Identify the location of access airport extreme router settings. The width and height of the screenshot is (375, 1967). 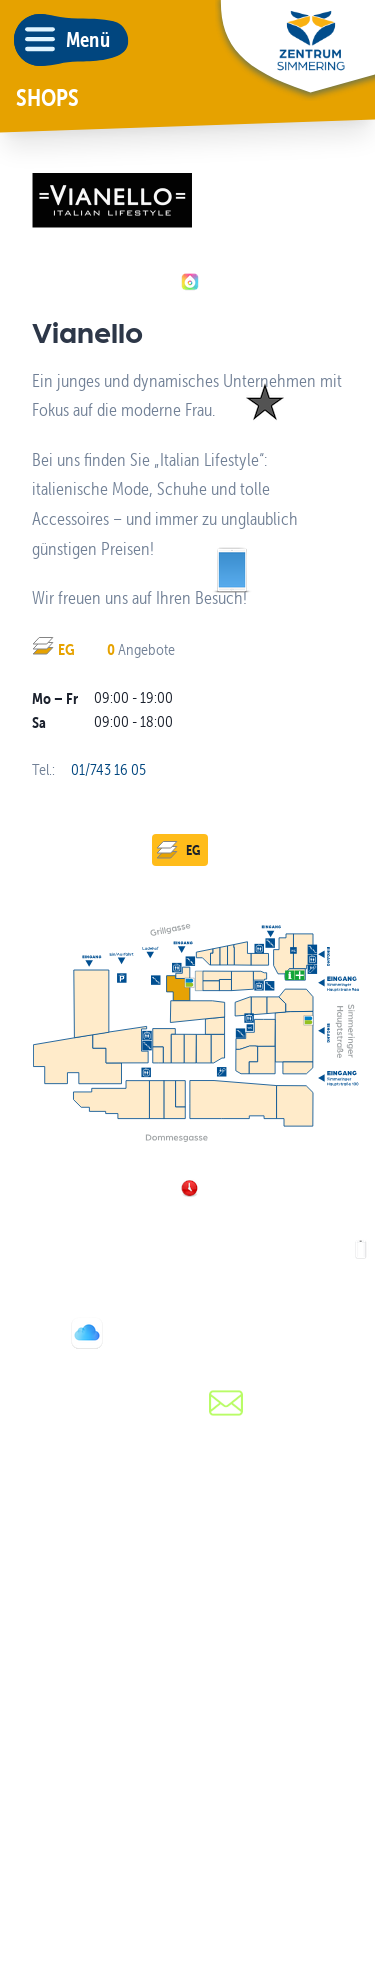
(361, 1249).